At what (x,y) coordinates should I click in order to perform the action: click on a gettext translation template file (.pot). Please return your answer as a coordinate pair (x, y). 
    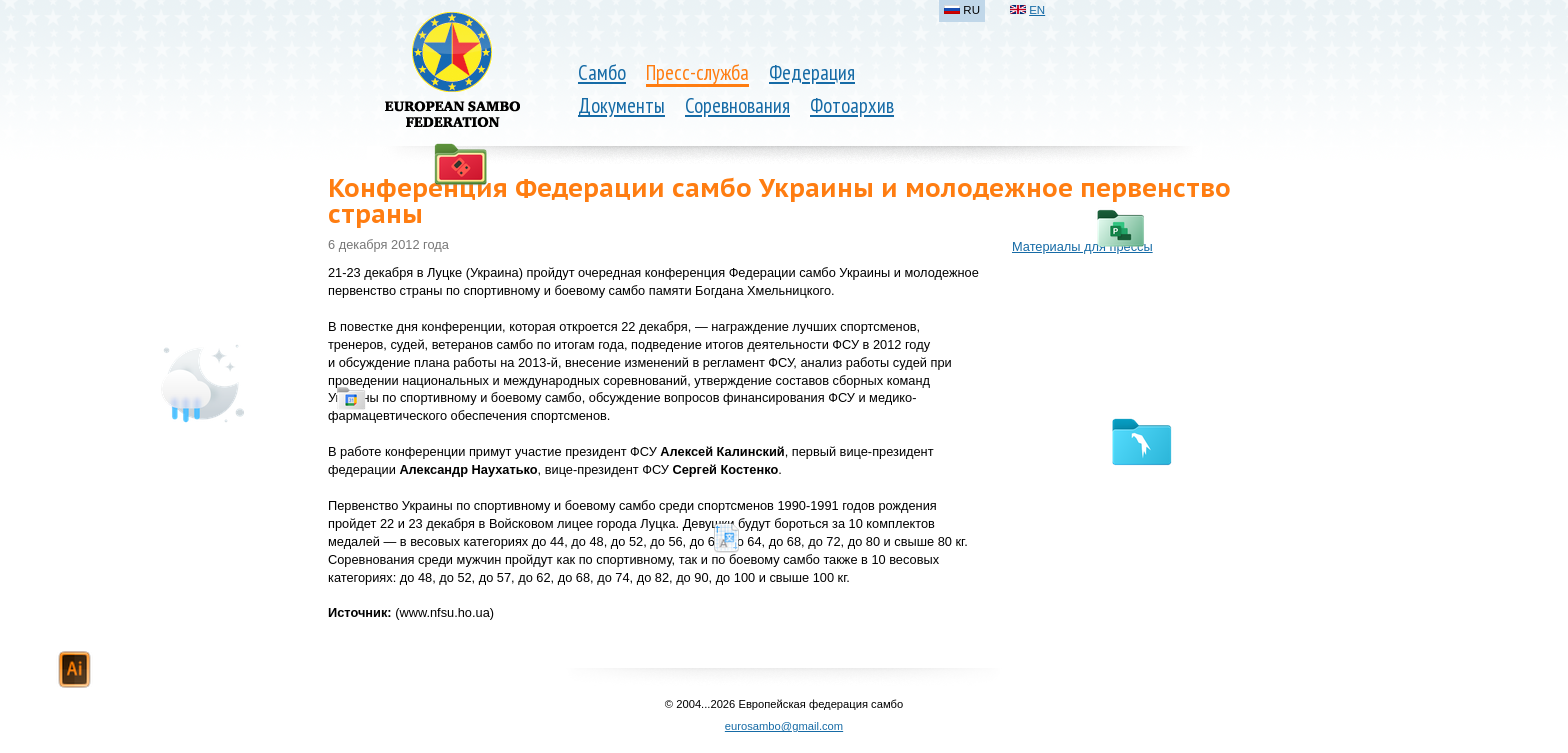
    Looking at the image, I should click on (726, 537).